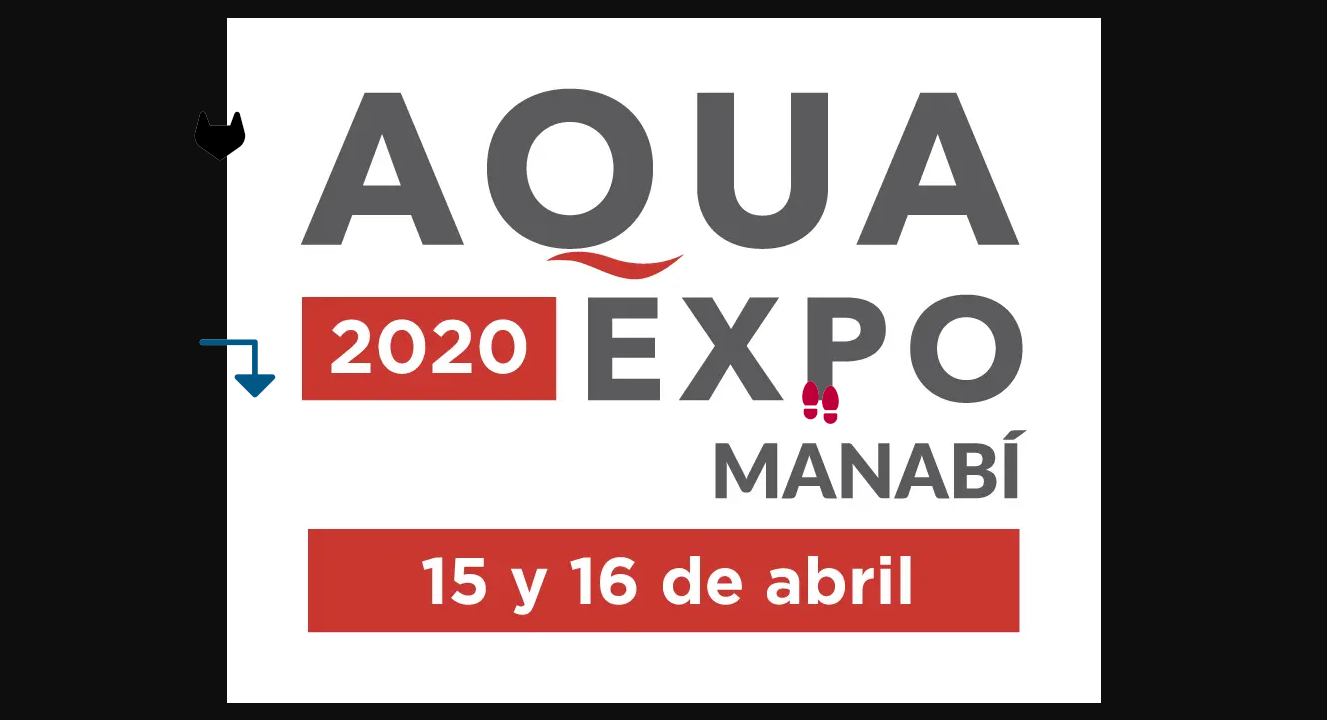  Describe the element at coordinates (237, 365) in the screenshot. I see `move item right then down` at that location.